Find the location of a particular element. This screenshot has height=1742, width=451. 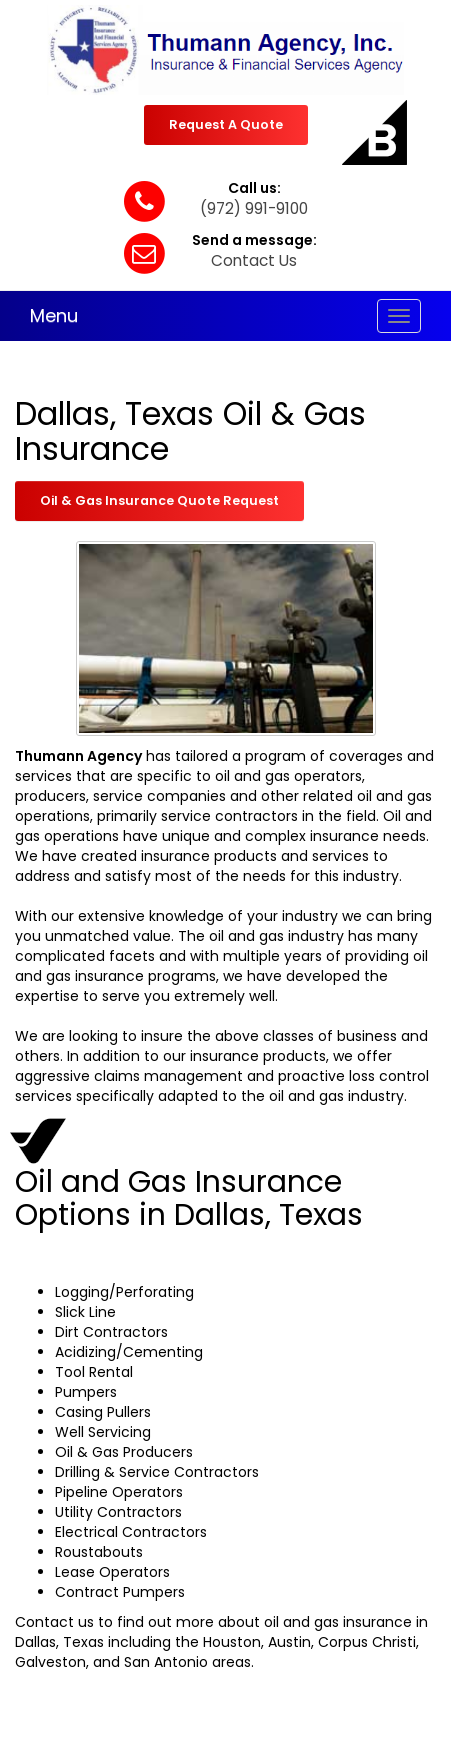

voip.ms logo is located at coordinates (38, 1141).